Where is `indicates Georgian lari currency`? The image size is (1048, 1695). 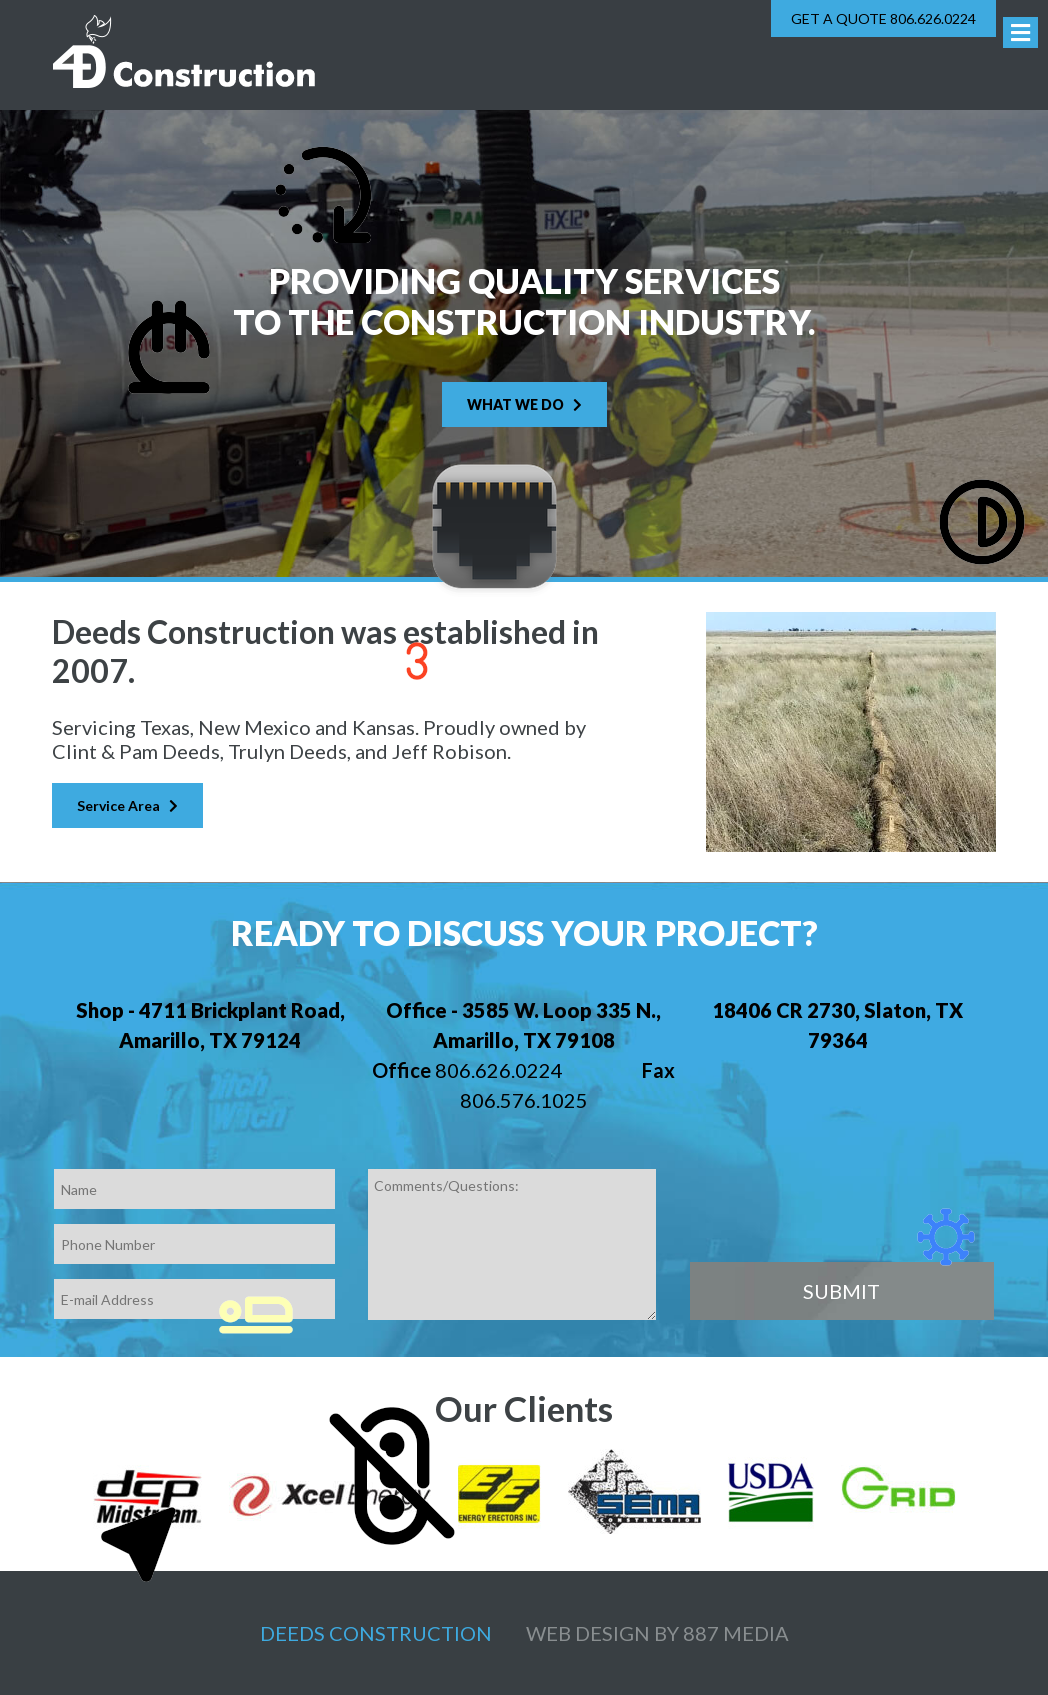
indicates Georgian lari currency is located at coordinates (169, 347).